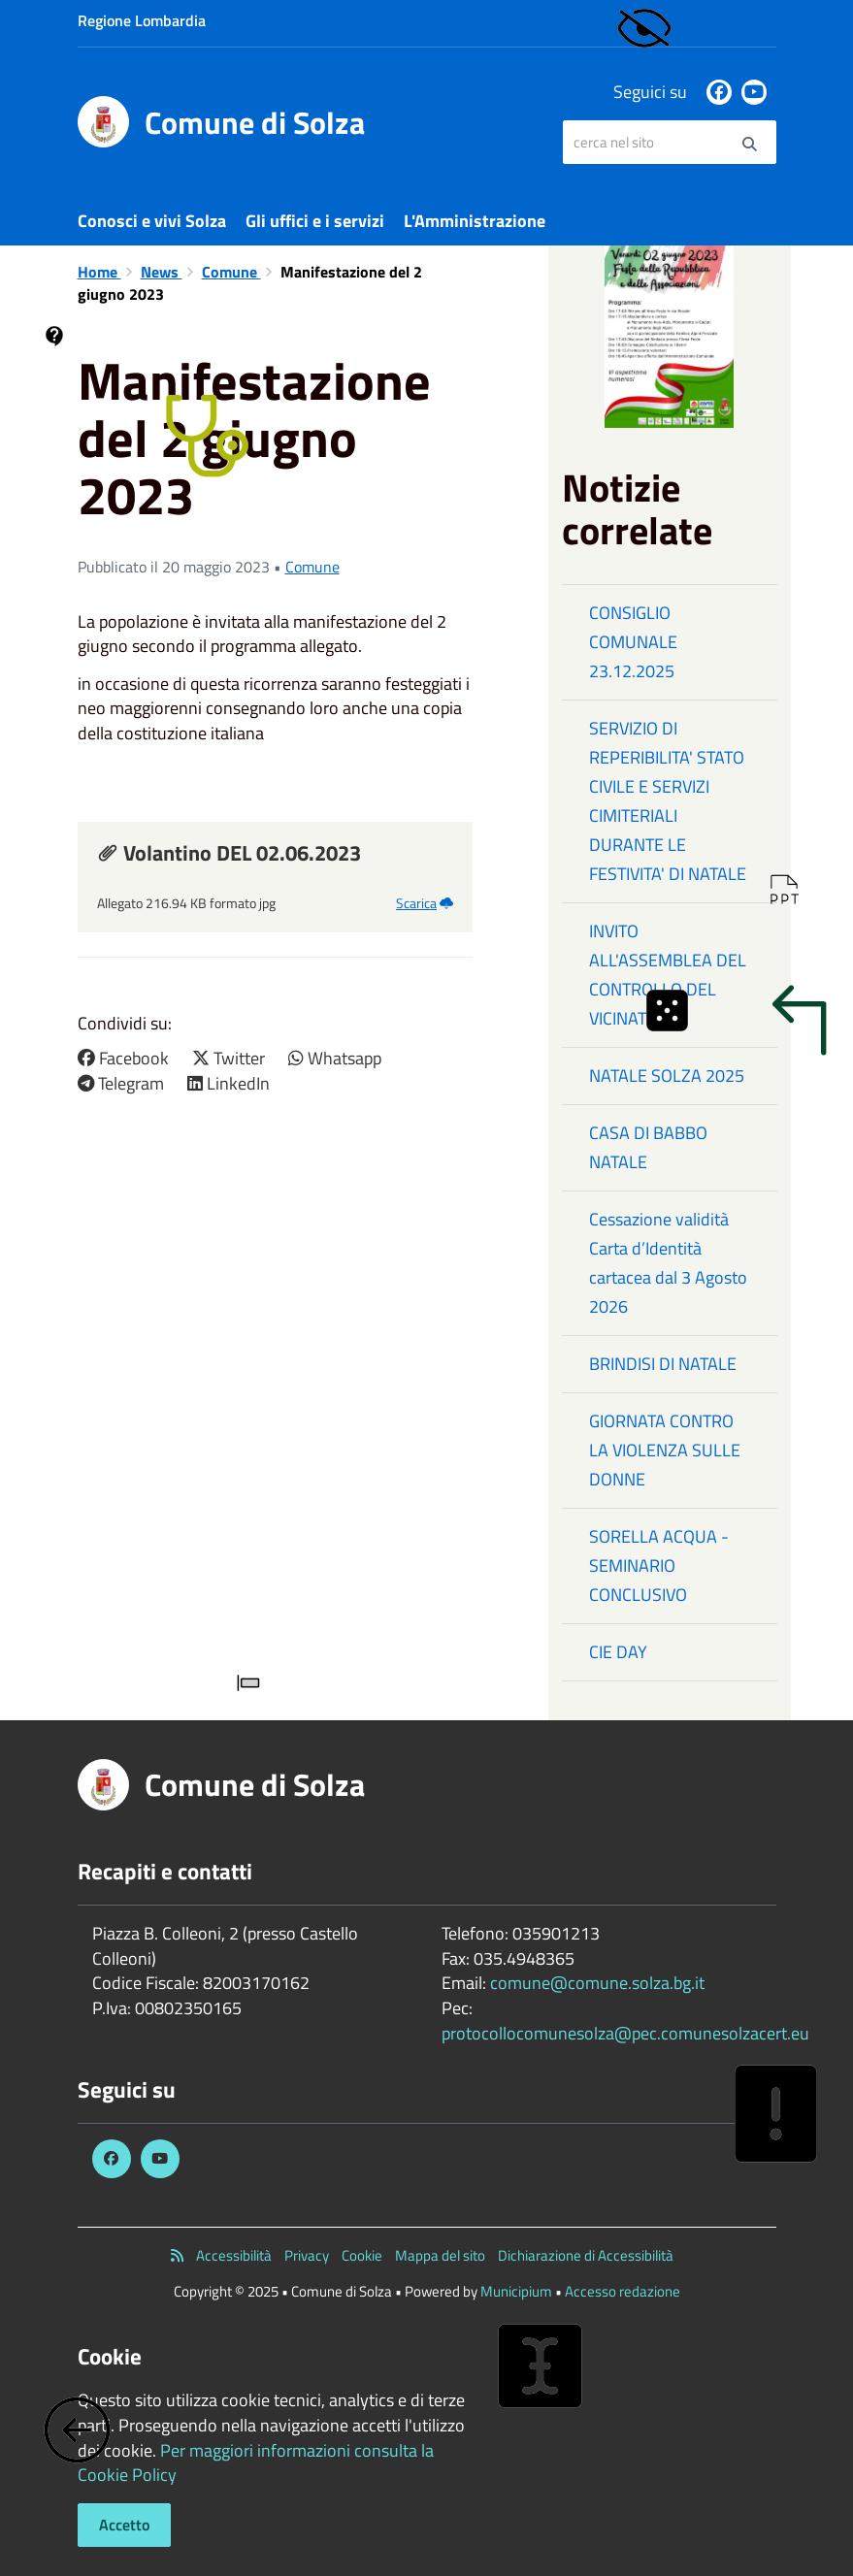 The width and height of the screenshot is (853, 2576). I want to click on text input field cursor indicator, so click(540, 2365).